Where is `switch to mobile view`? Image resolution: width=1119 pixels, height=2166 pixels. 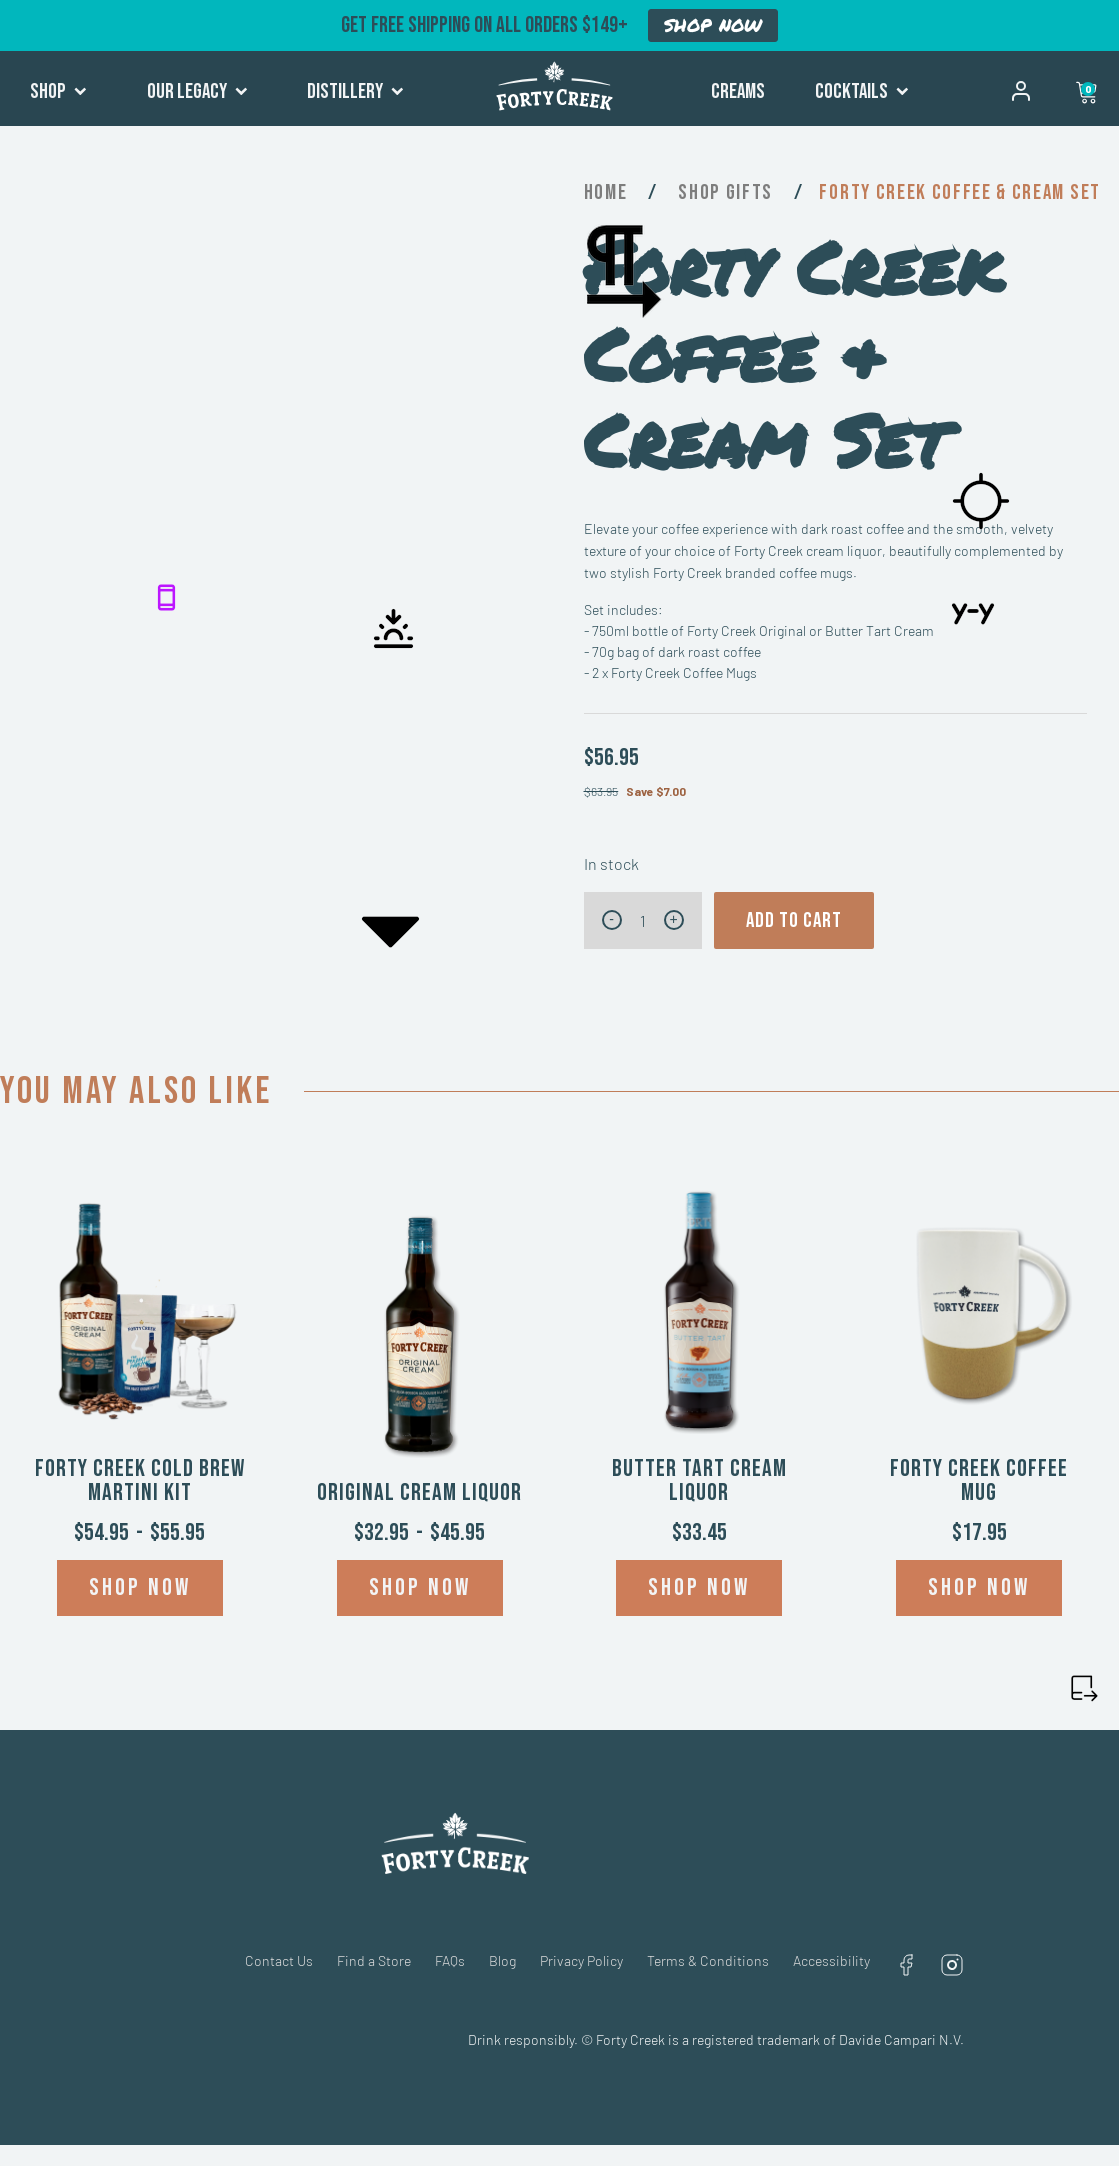 switch to mobile view is located at coordinates (166, 597).